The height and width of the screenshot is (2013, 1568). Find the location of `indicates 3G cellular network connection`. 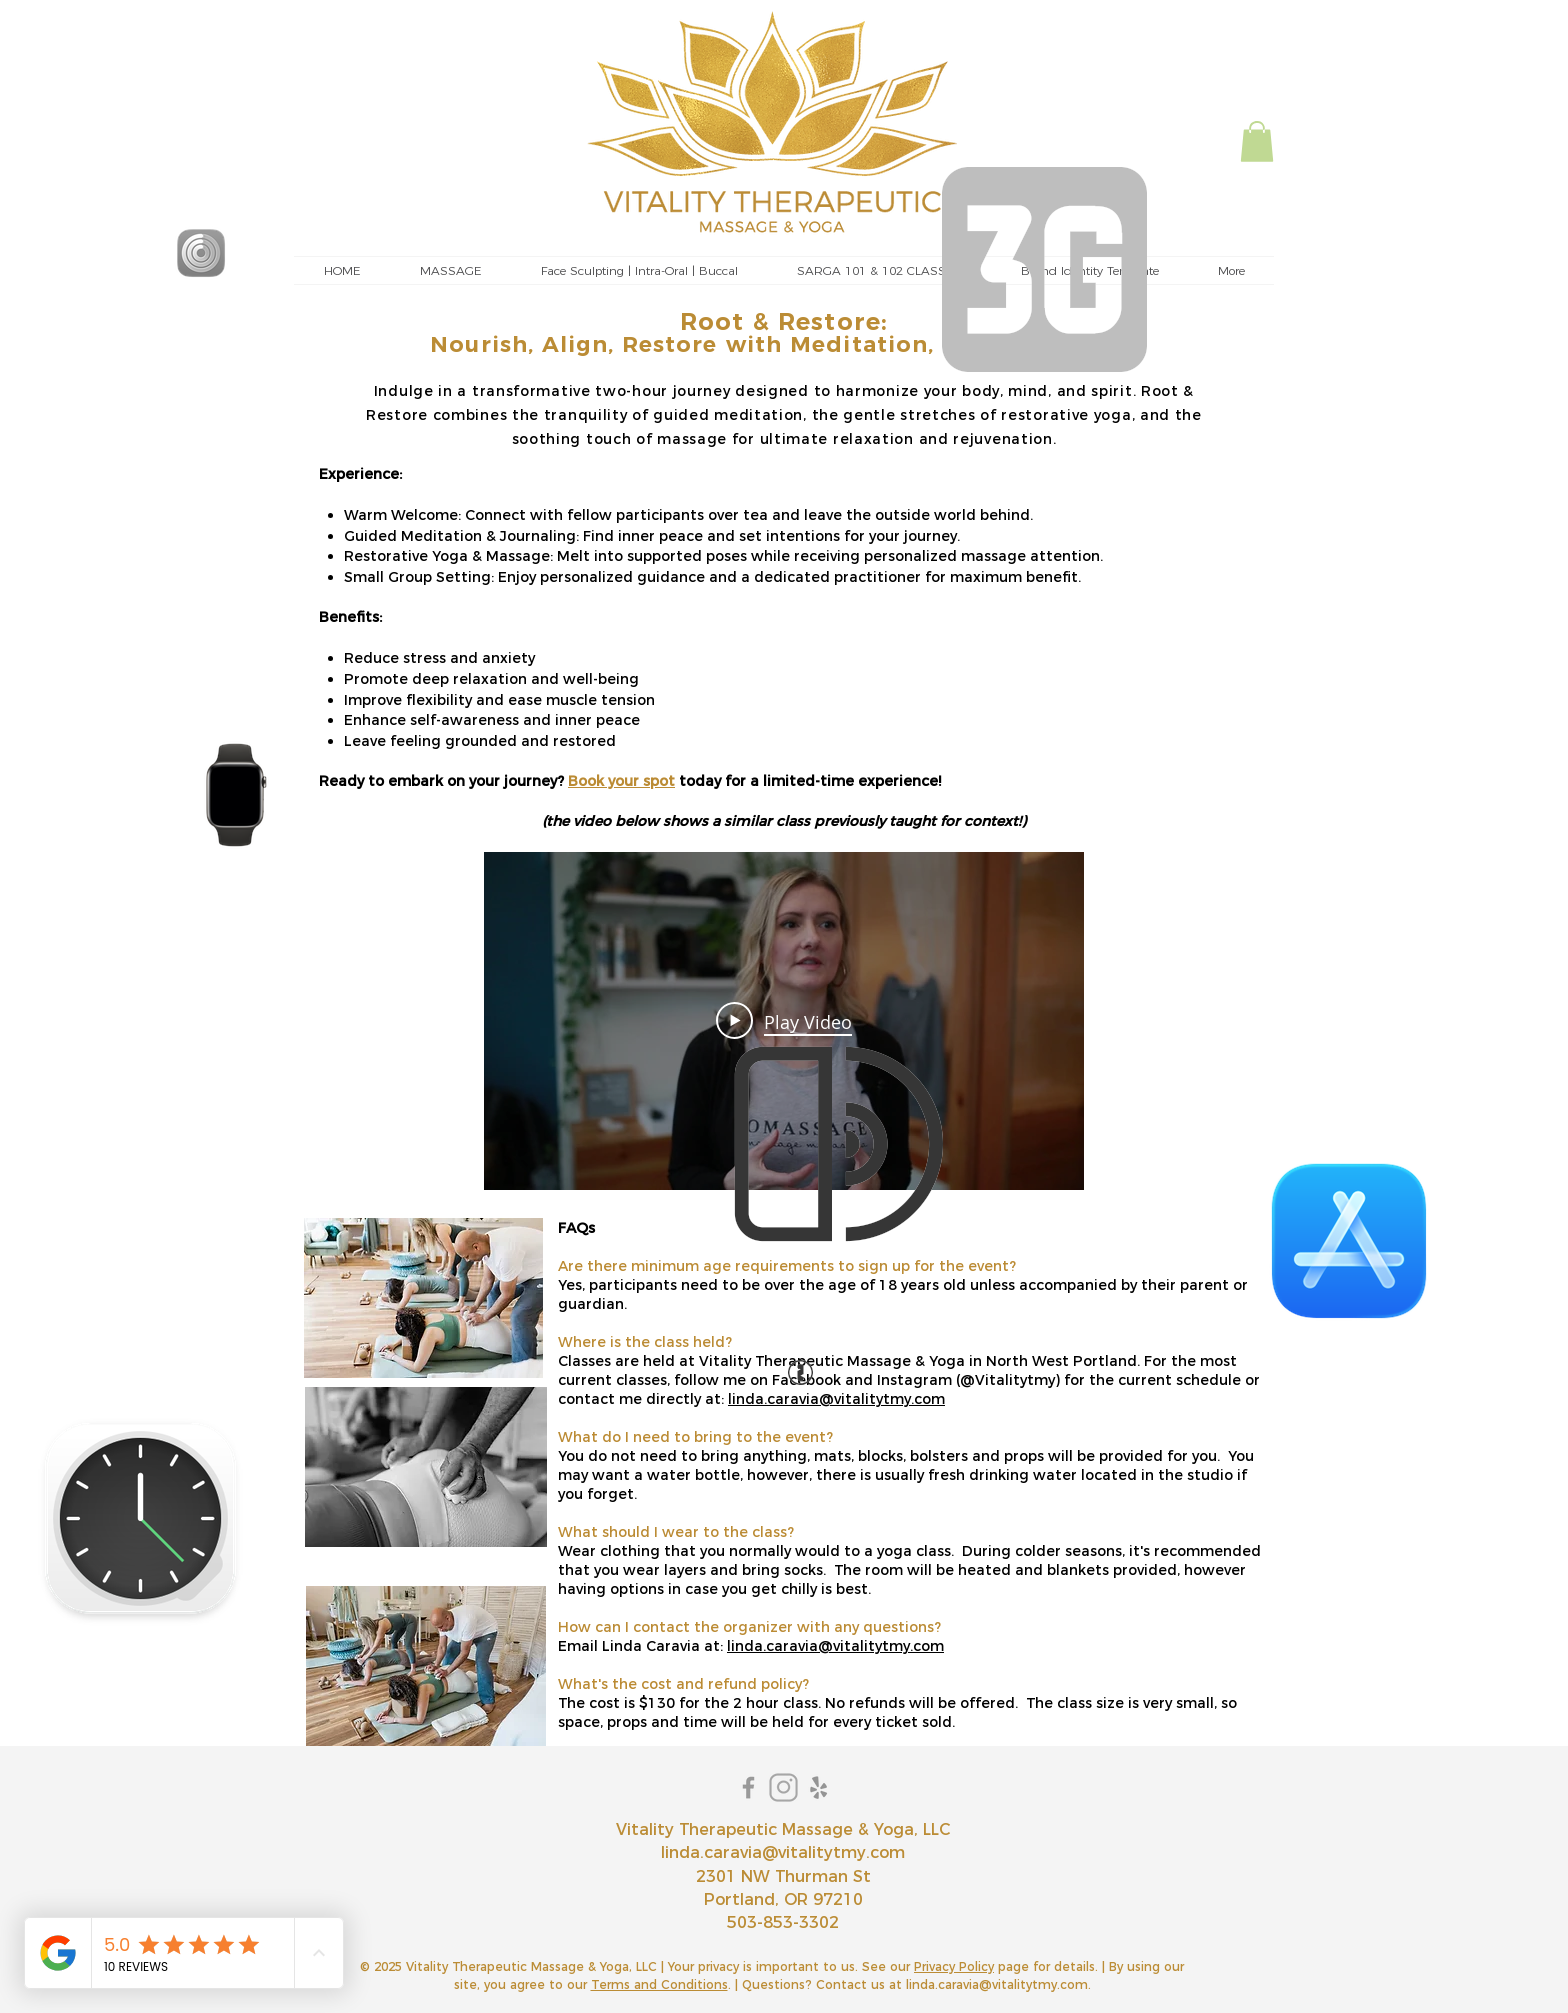

indicates 3G cellular network connection is located at coordinates (1044, 269).